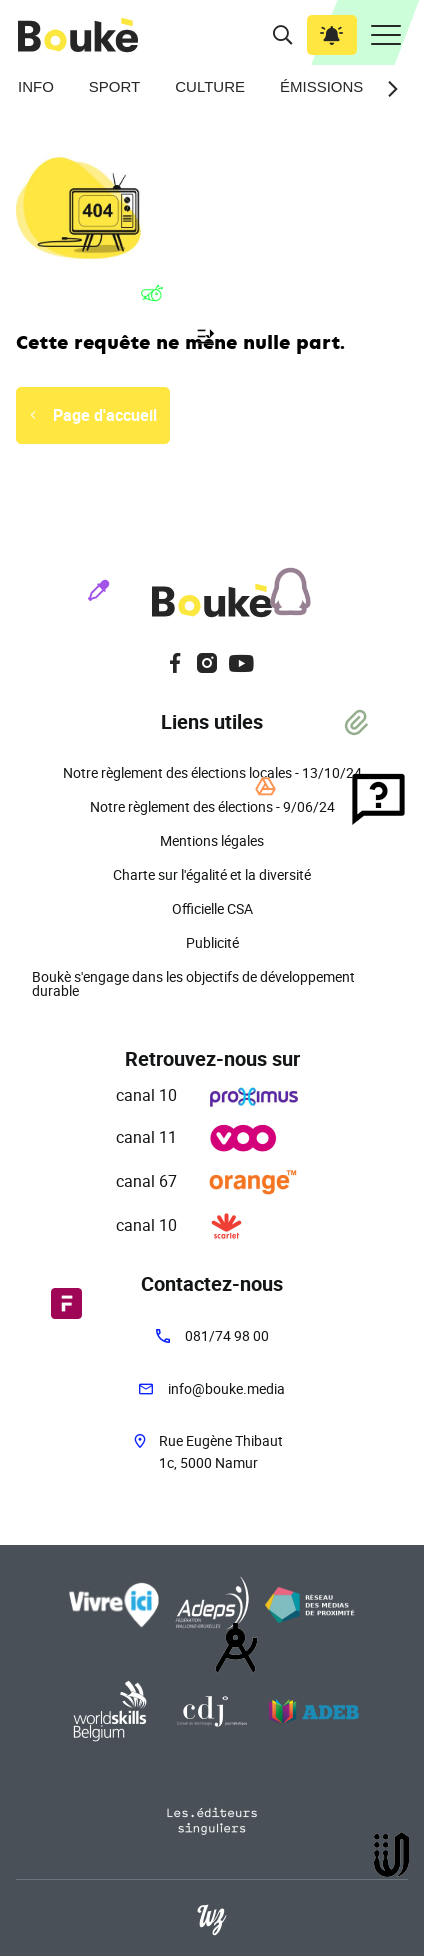 This screenshot has height=1957, width=424. Describe the element at coordinates (66, 1303) in the screenshot. I see `frappe framework logo` at that location.